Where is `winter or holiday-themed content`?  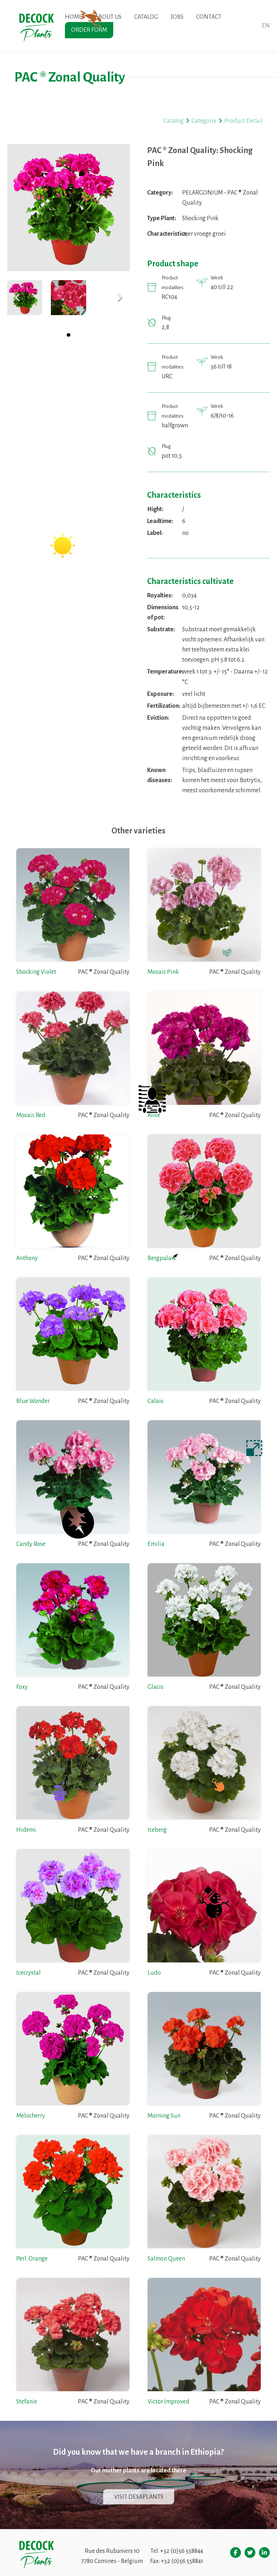
winter or holiday-themed content is located at coordinates (214, 1902).